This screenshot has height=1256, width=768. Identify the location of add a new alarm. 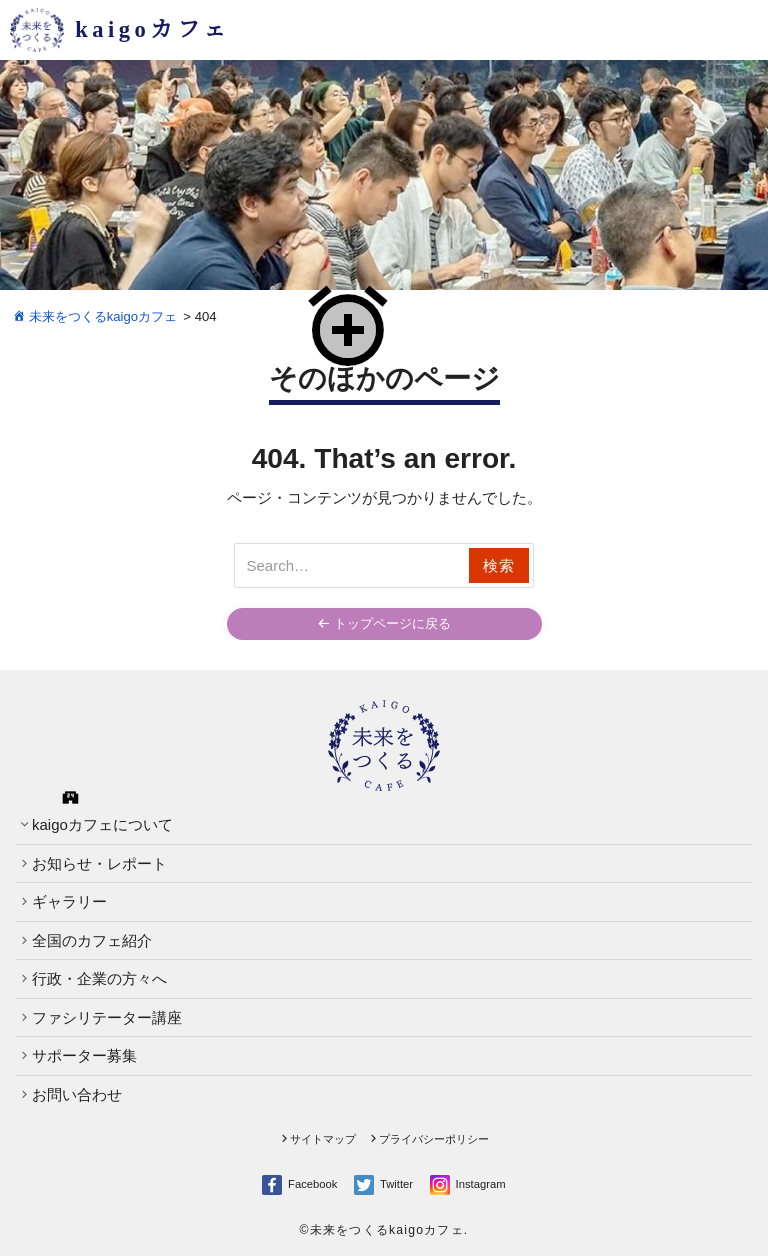
(348, 326).